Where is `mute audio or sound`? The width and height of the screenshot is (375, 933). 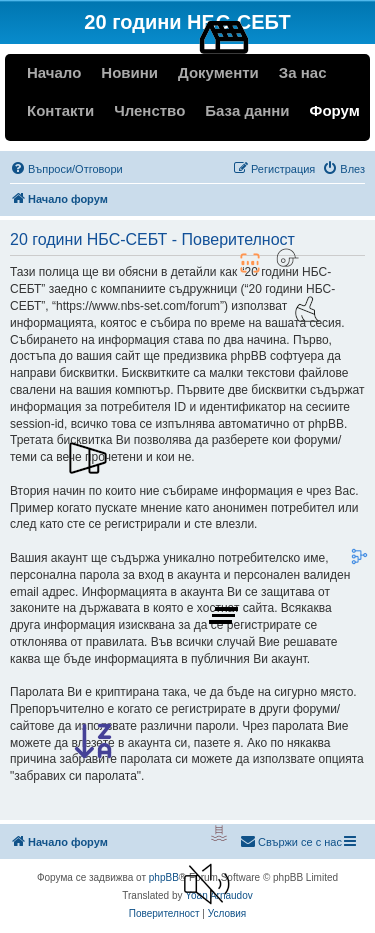 mute audio or sound is located at coordinates (206, 884).